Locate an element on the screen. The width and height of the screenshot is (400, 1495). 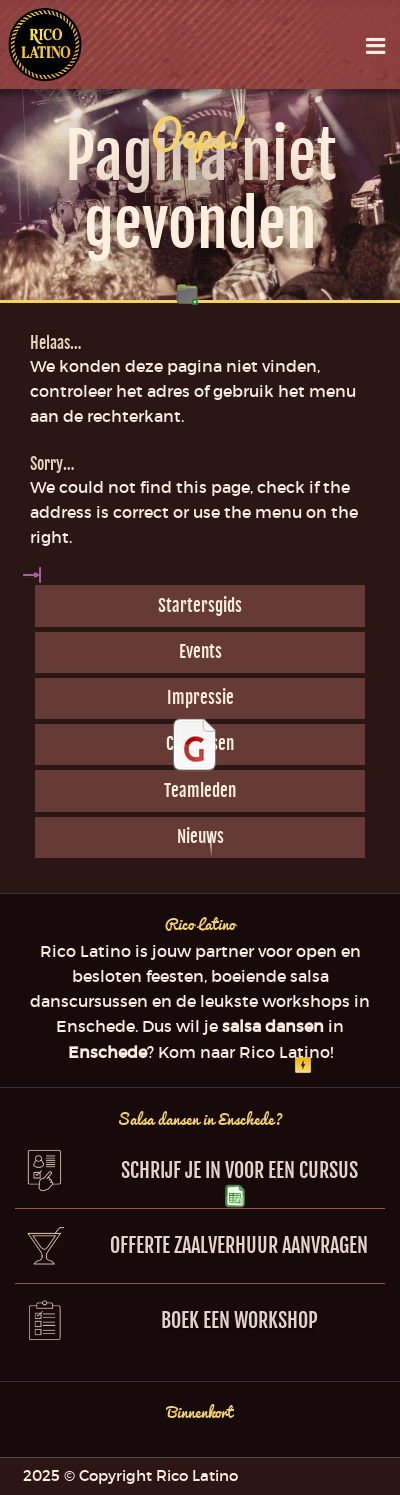
open power management settings is located at coordinates (303, 1065).